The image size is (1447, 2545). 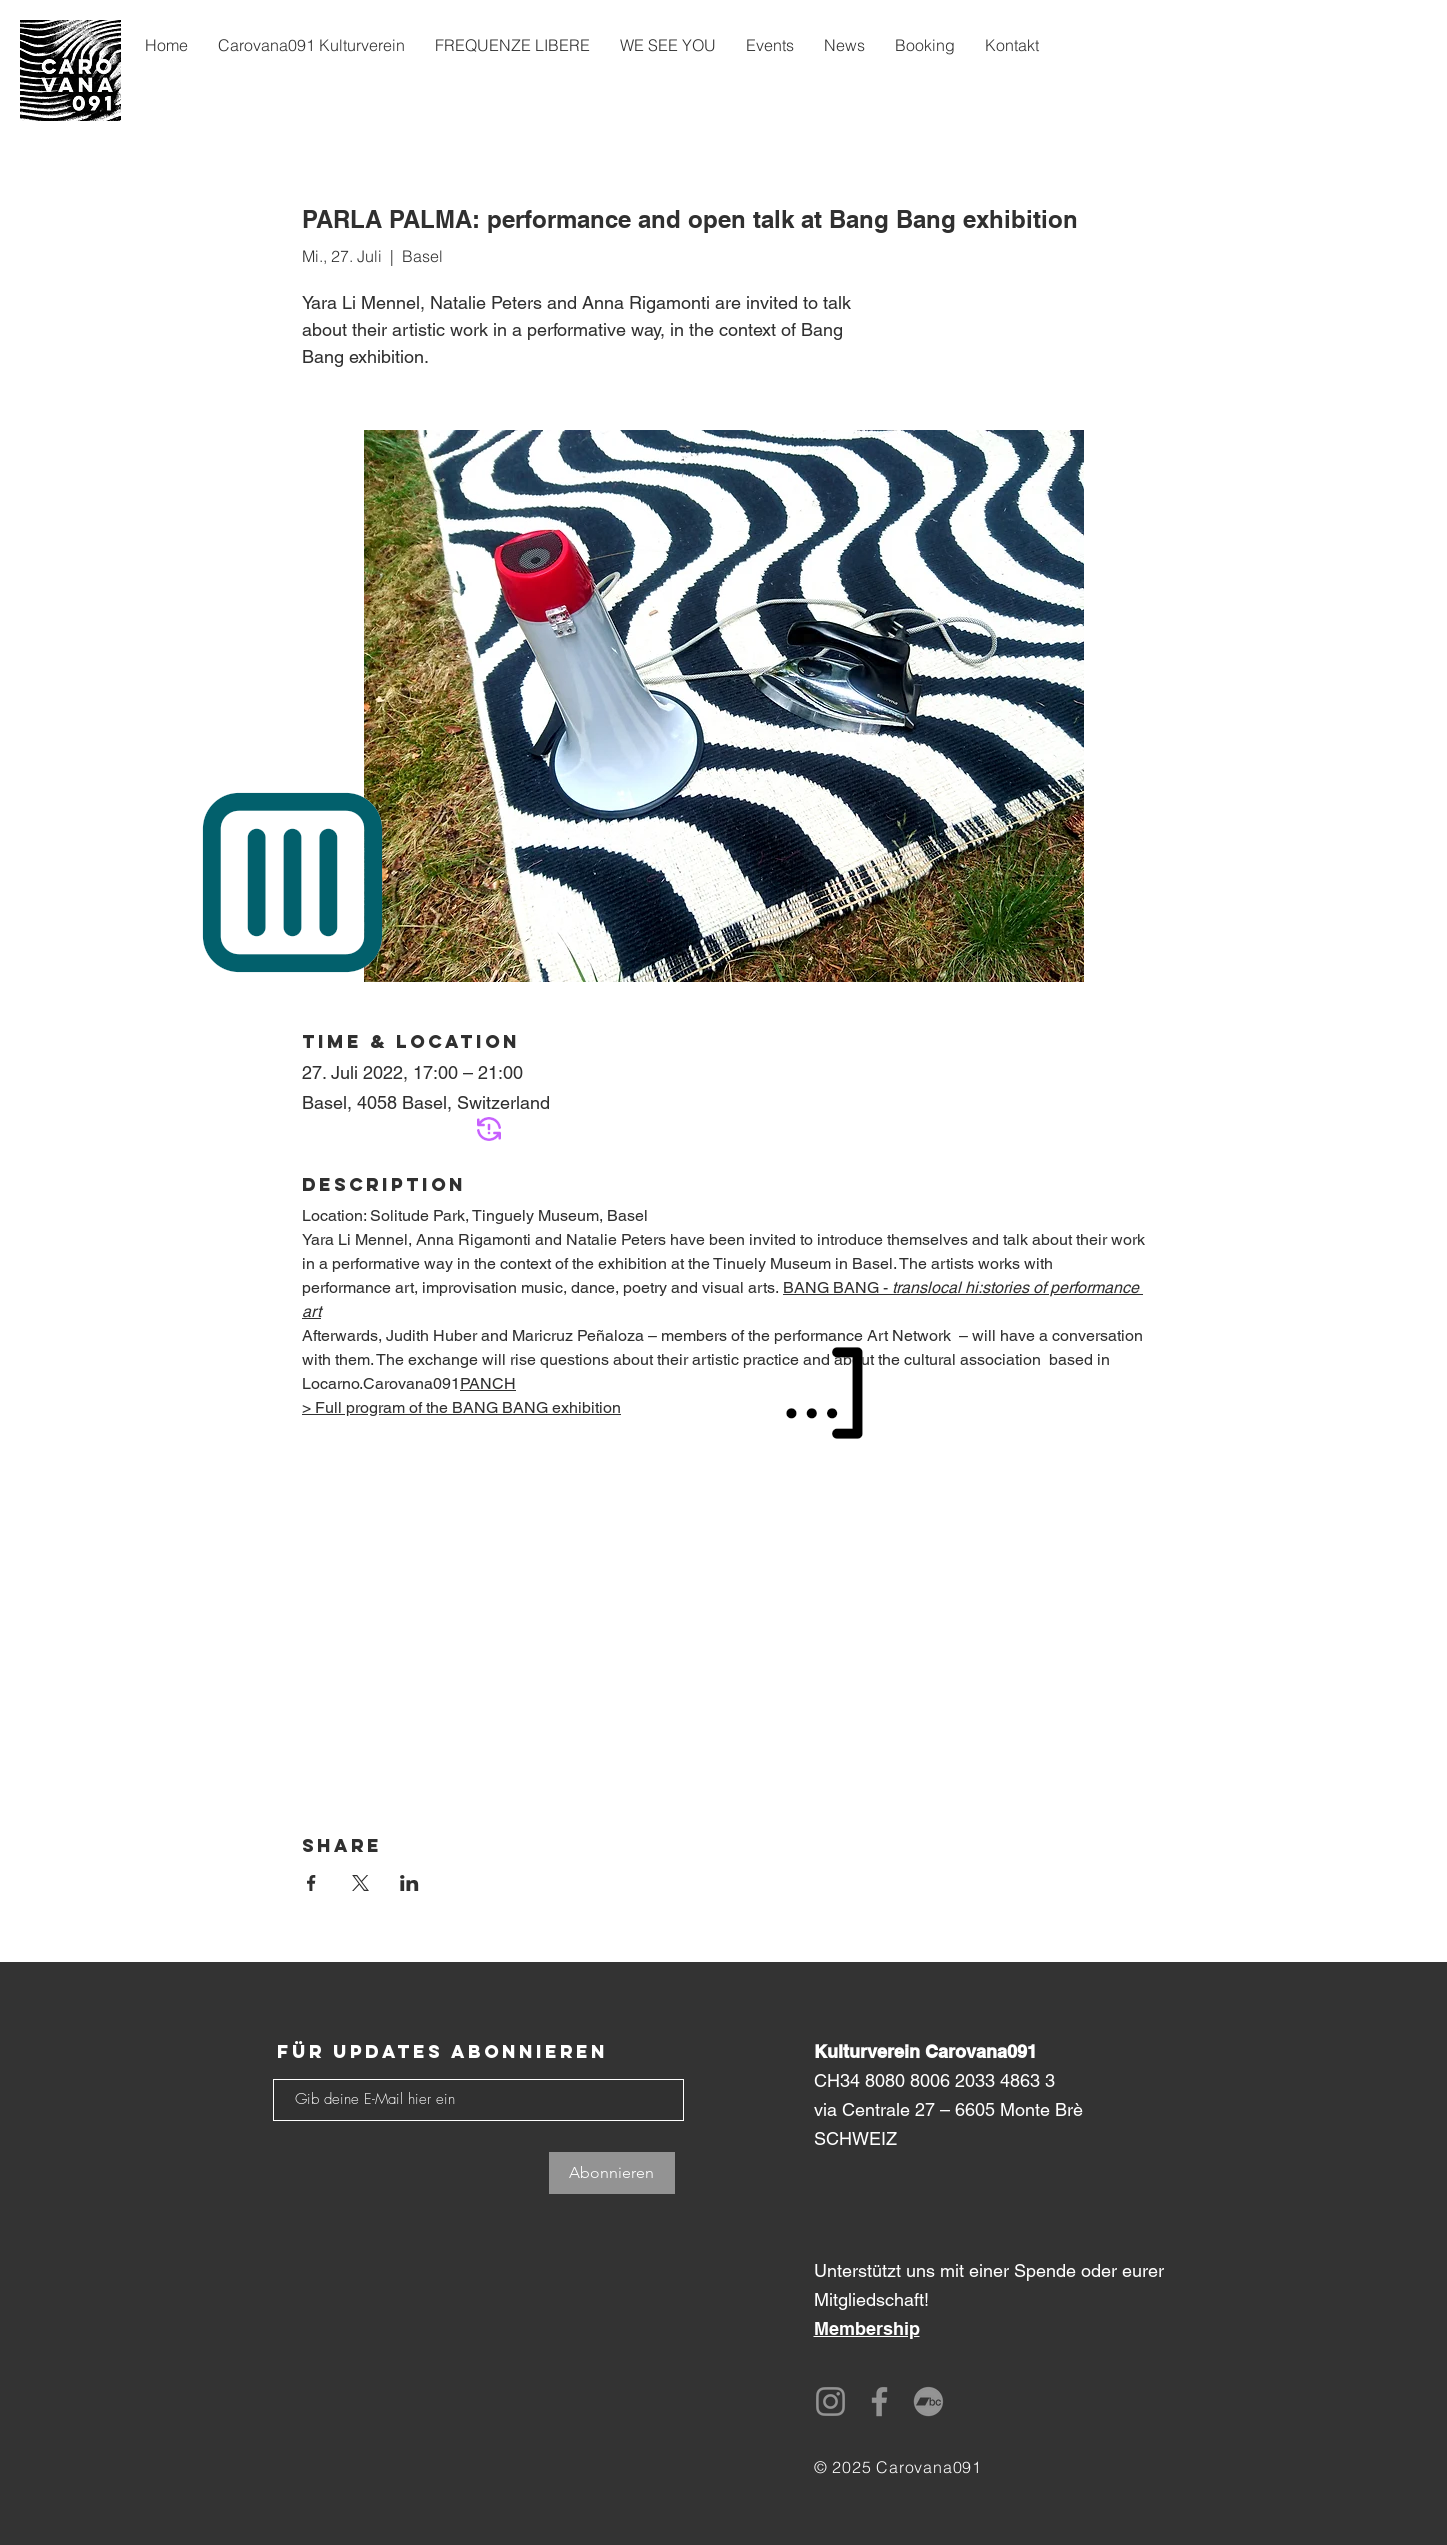 What do you see at coordinates (827, 1393) in the screenshot?
I see `indicates end of a code block or container` at bounding box center [827, 1393].